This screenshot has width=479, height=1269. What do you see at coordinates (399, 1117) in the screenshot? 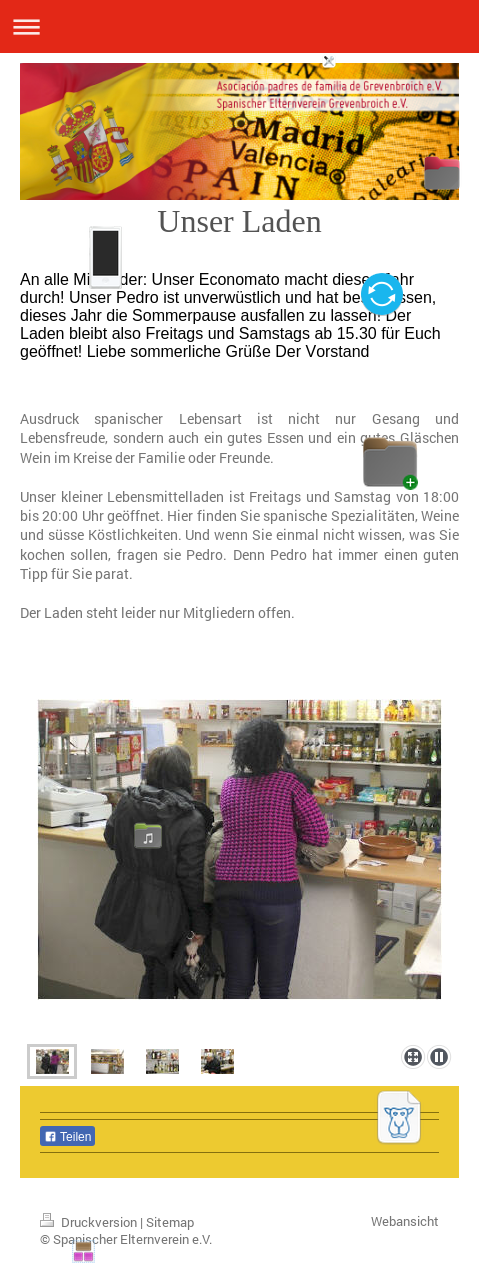
I see `a perl programming language file` at bounding box center [399, 1117].